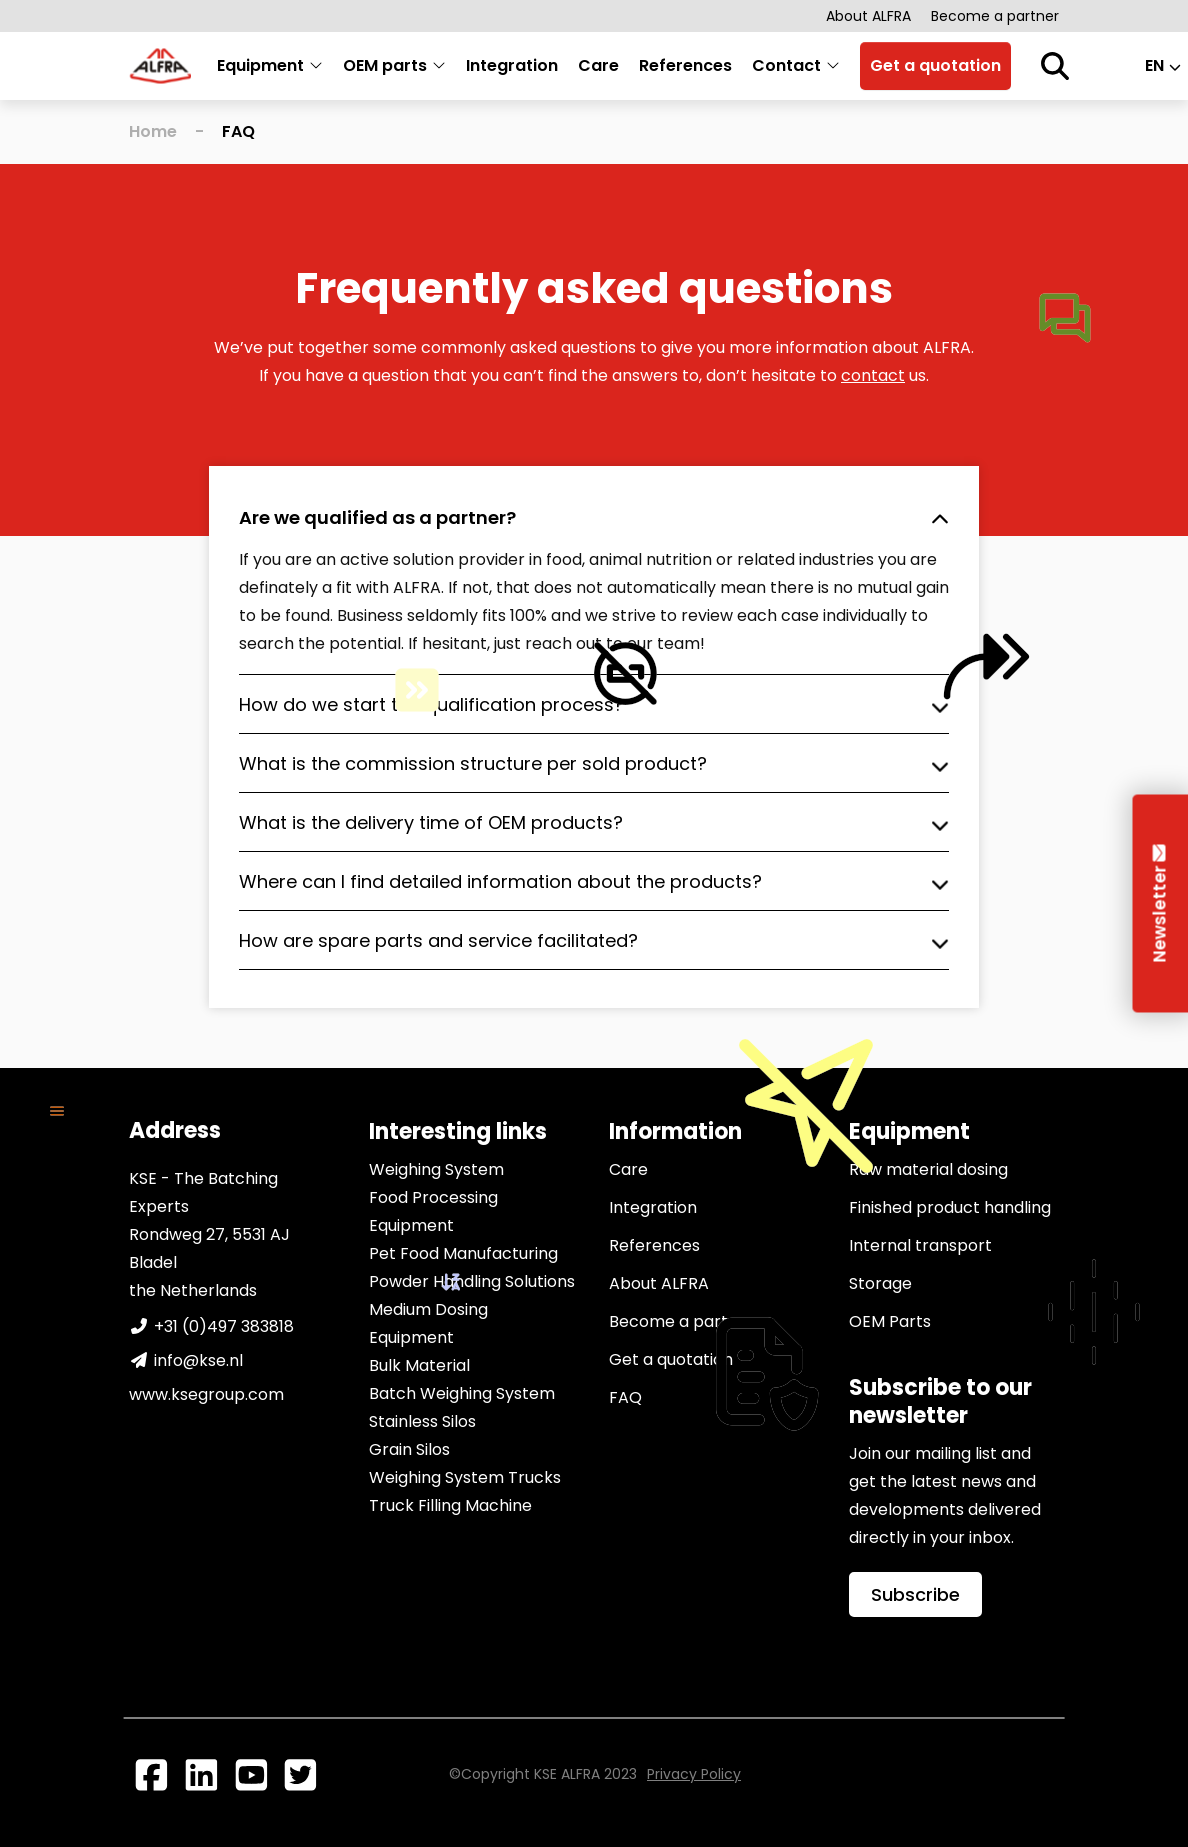 The height and width of the screenshot is (1847, 1188). Describe the element at coordinates (1094, 1312) in the screenshot. I see `open google podcasts` at that location.